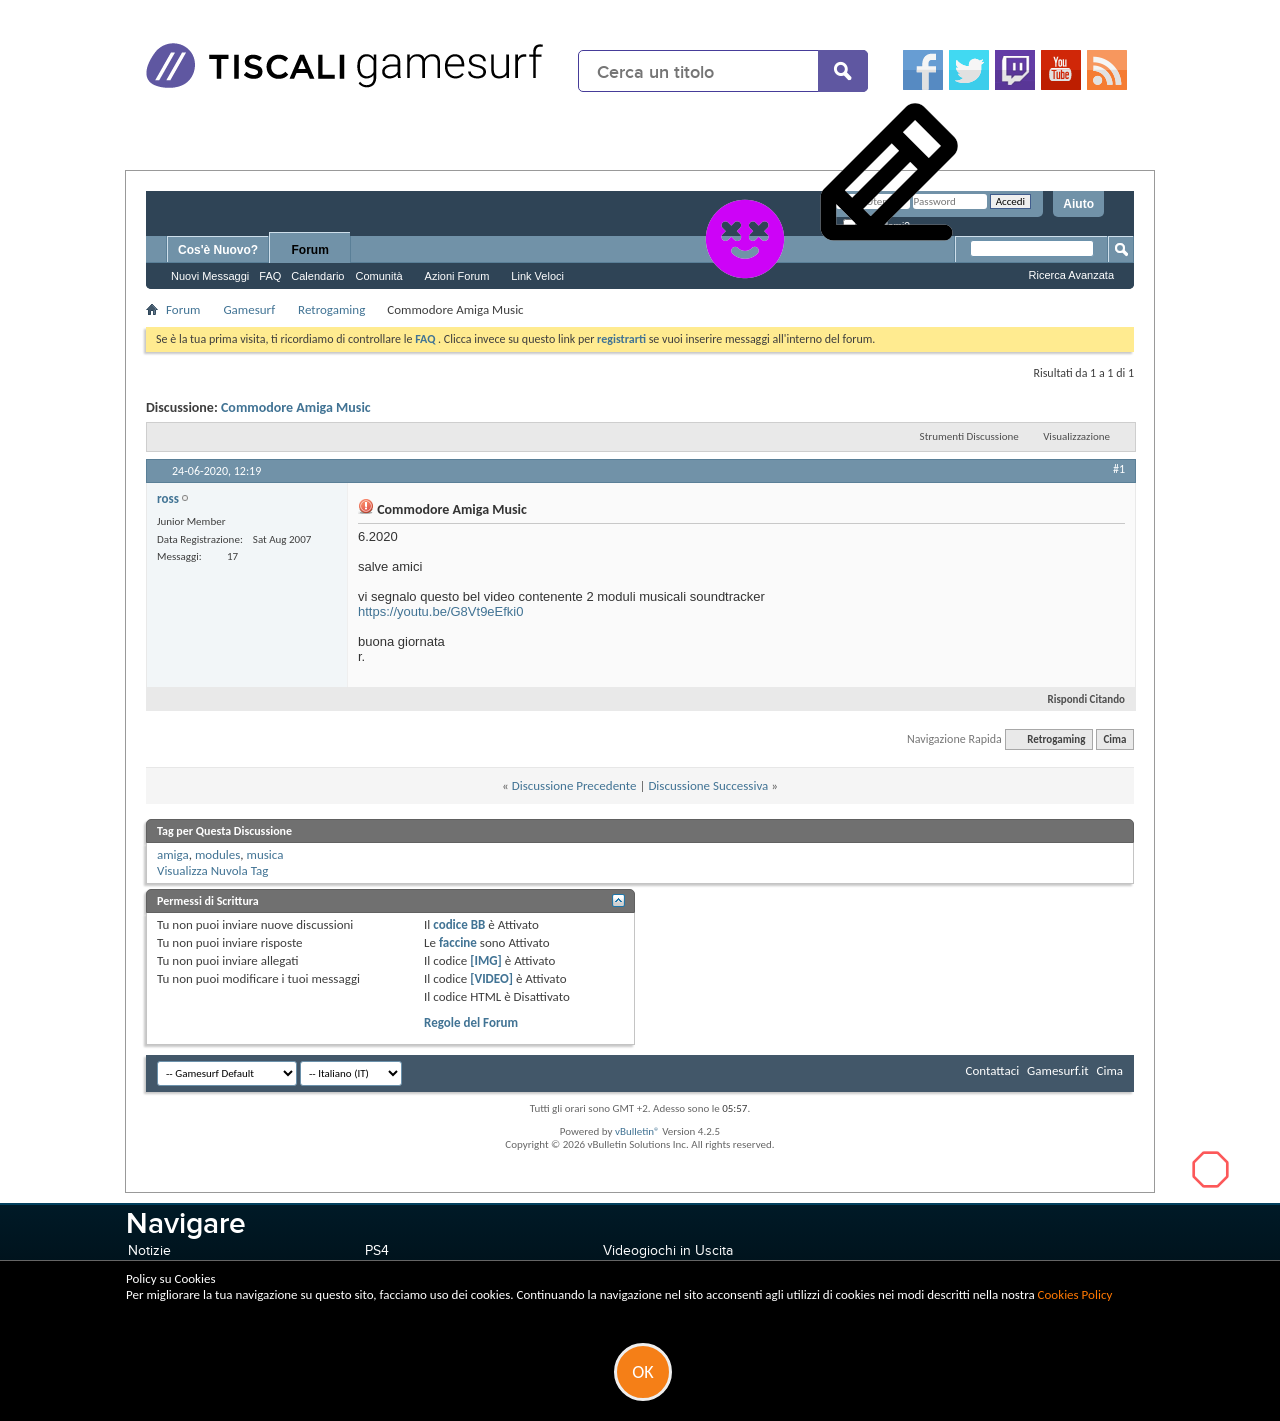  Describe the element at coordinates (1210, 1169) in the screenshot. I see `generic shape or placeholder icon` at that location.